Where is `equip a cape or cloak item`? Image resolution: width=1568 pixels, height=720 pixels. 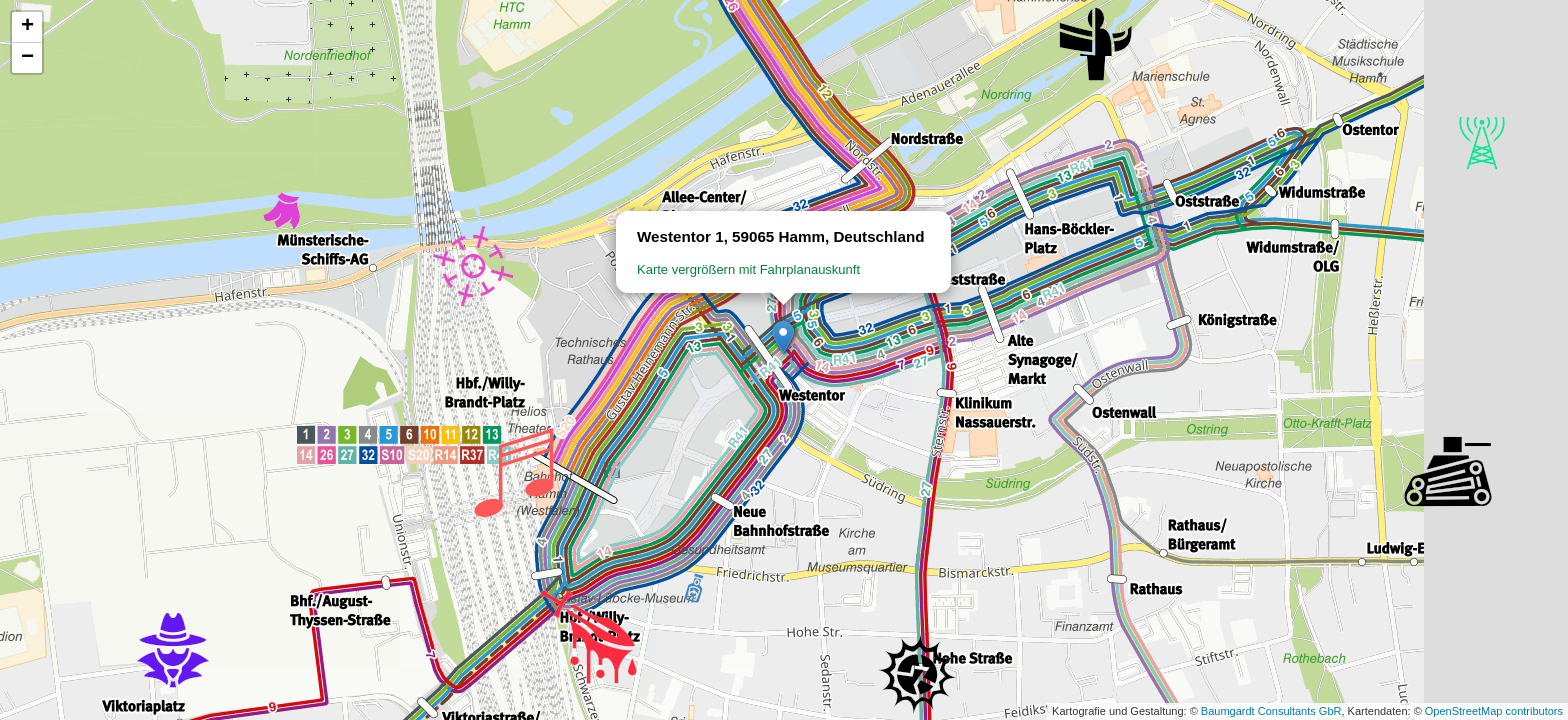 equip a cape or cloak item is located at coordinates (281, 211).